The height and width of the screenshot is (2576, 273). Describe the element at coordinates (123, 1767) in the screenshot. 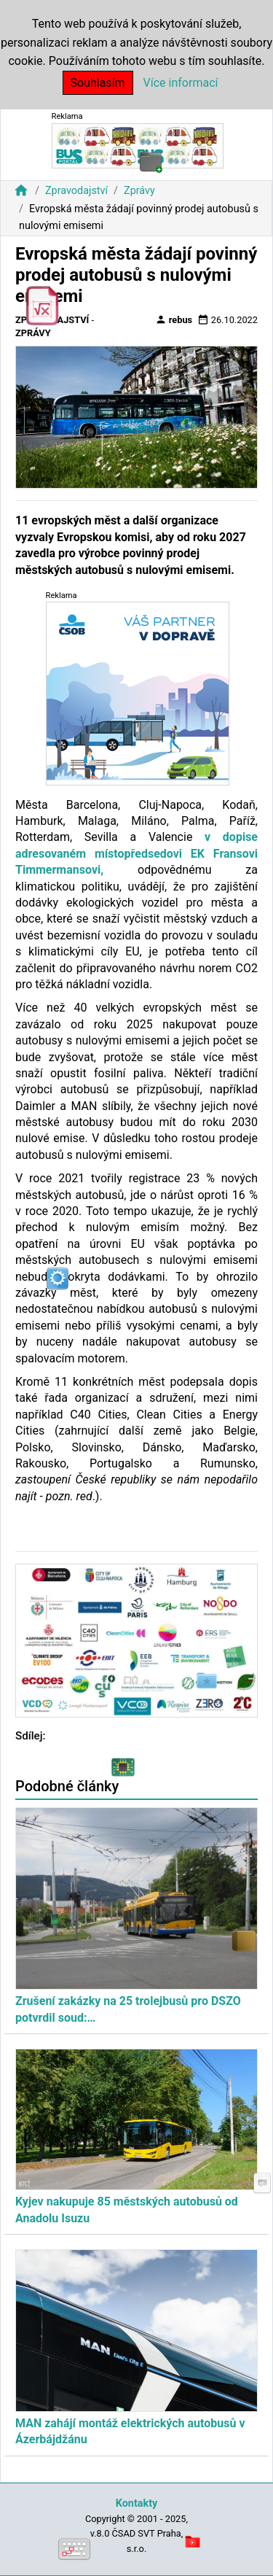

I see `open cpu-x system information utility` at that location.